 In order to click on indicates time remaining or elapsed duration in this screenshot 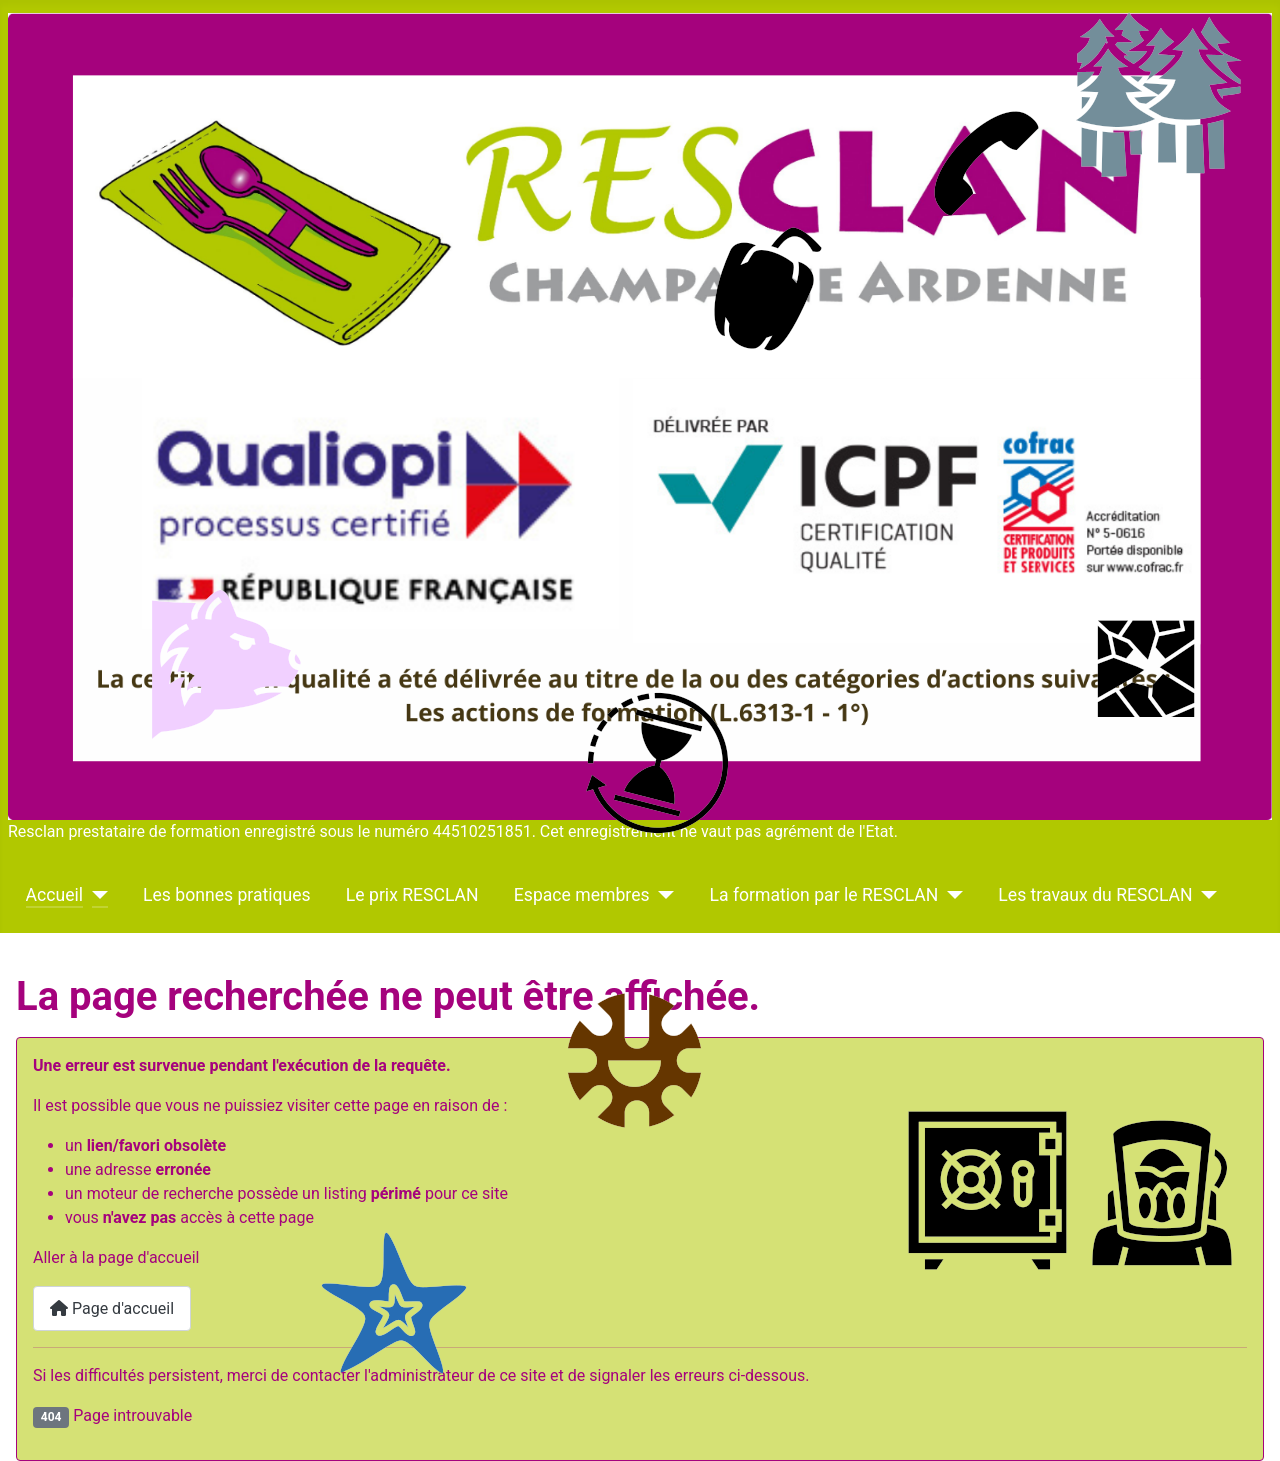, I will do `click(658, 763)`.